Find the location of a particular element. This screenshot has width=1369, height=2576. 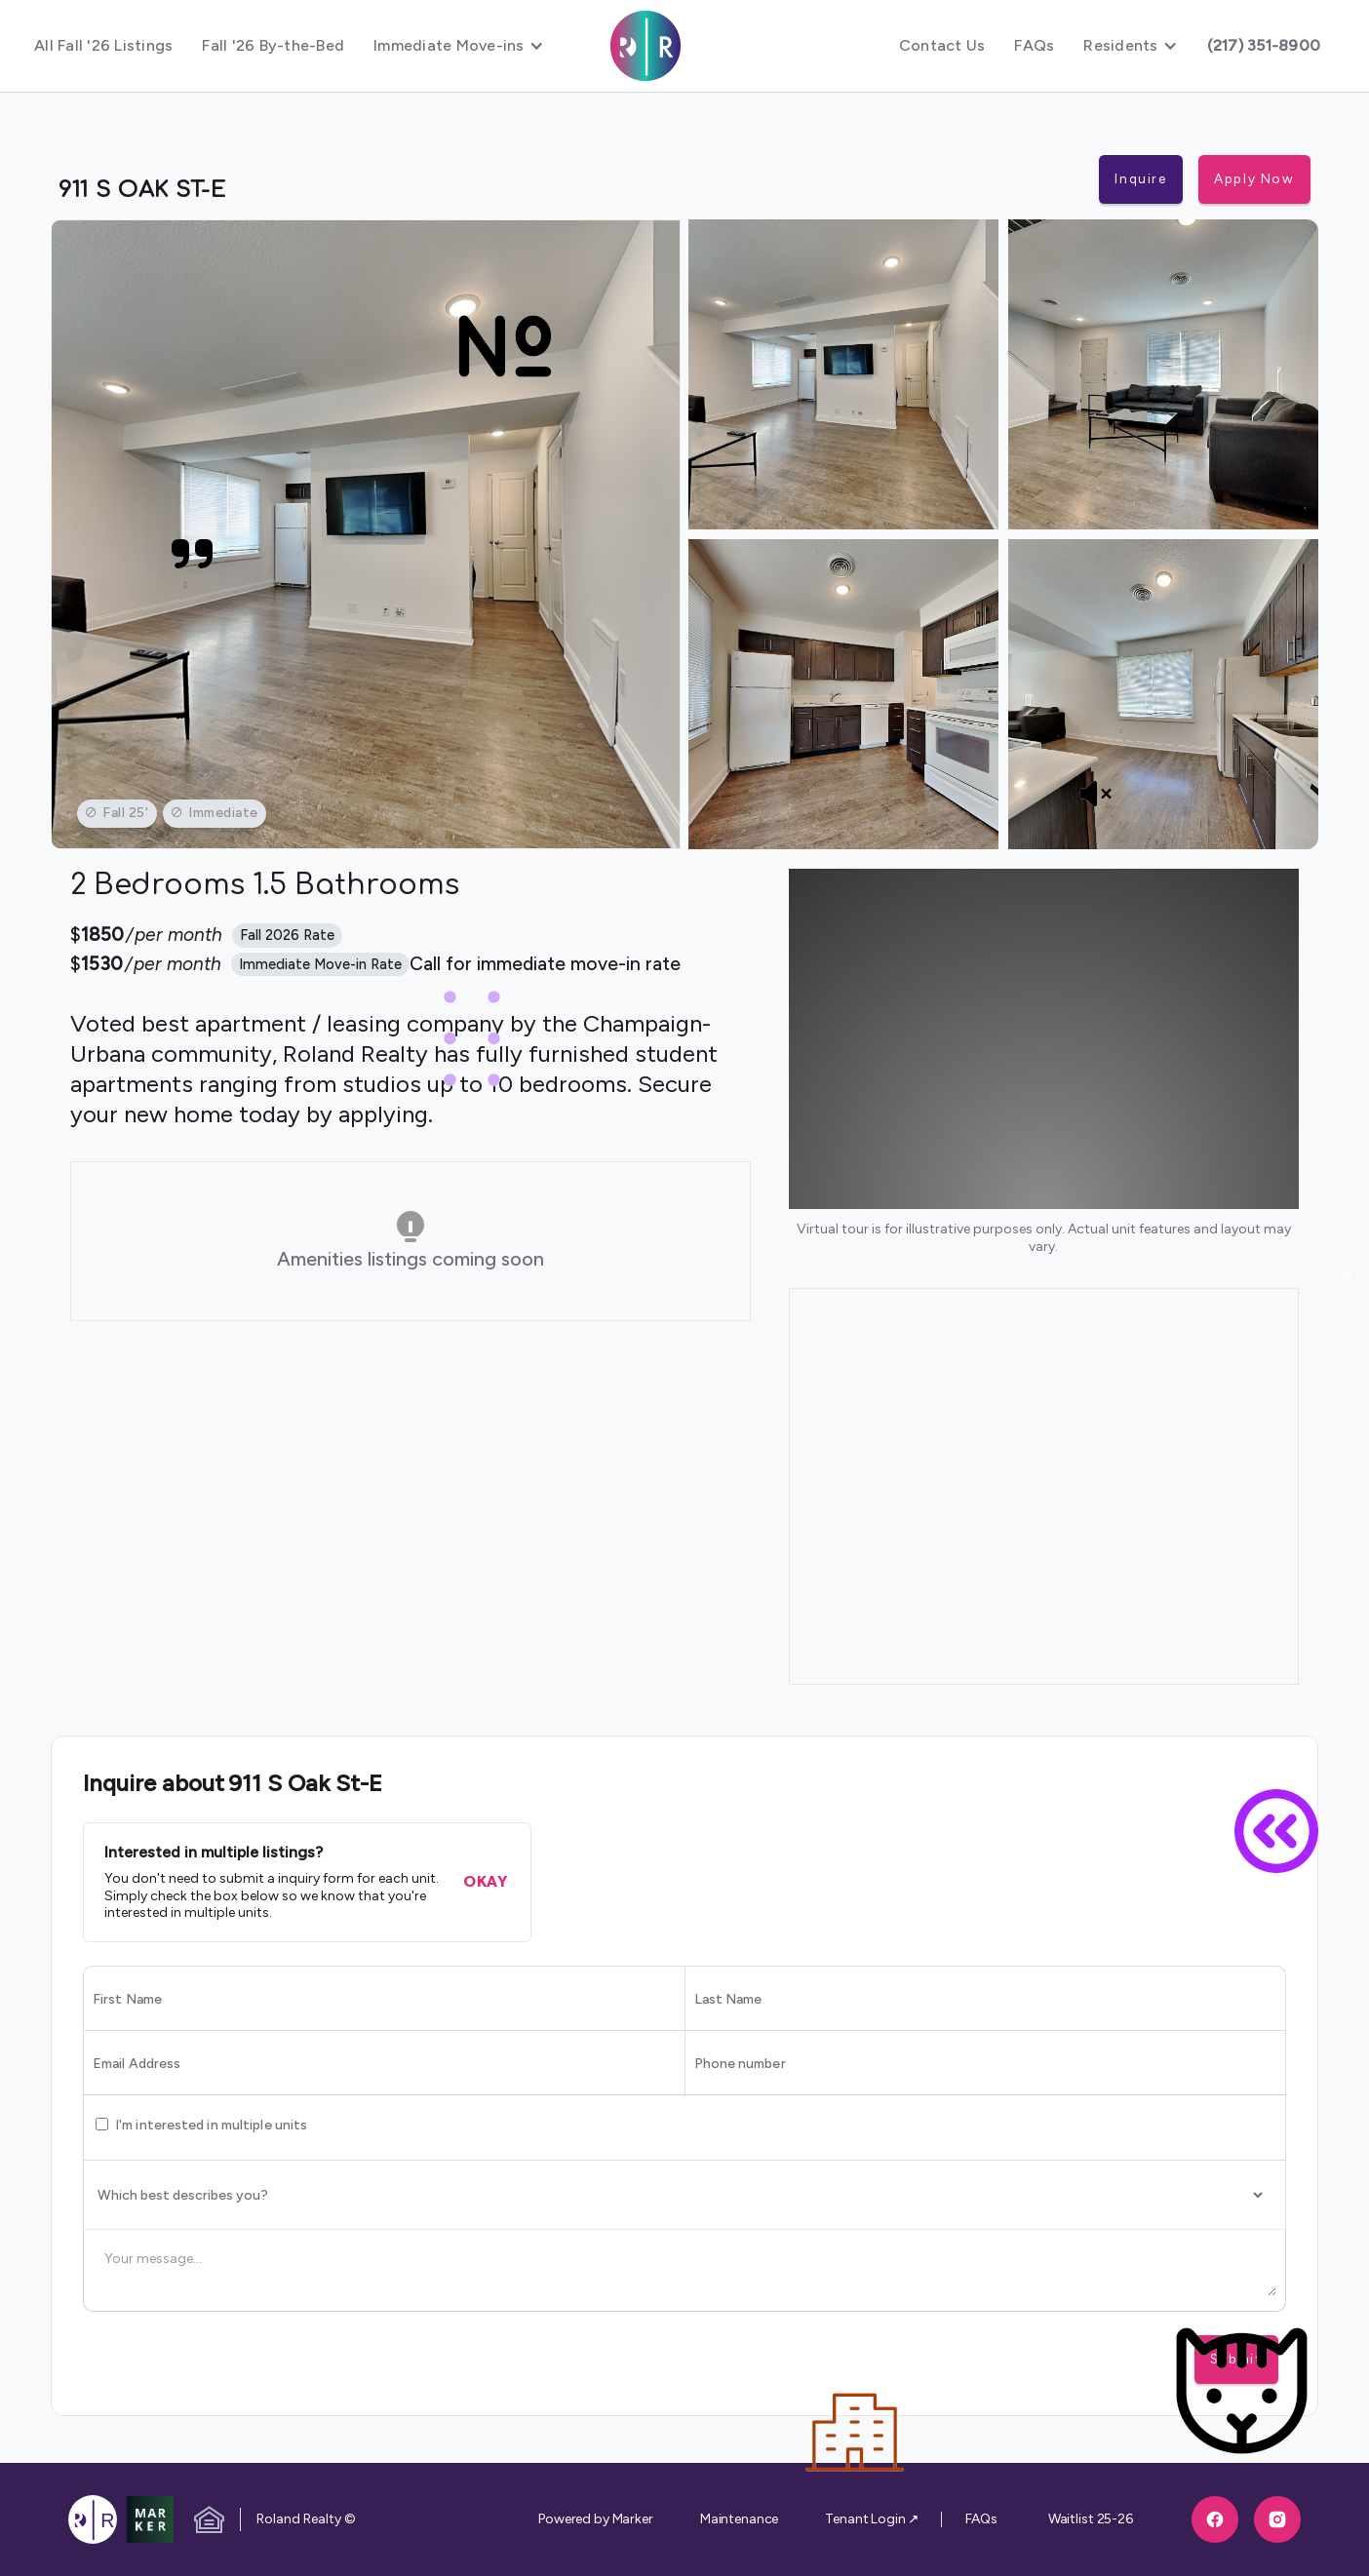

insert a block quote is located at coordinates (192, 554).